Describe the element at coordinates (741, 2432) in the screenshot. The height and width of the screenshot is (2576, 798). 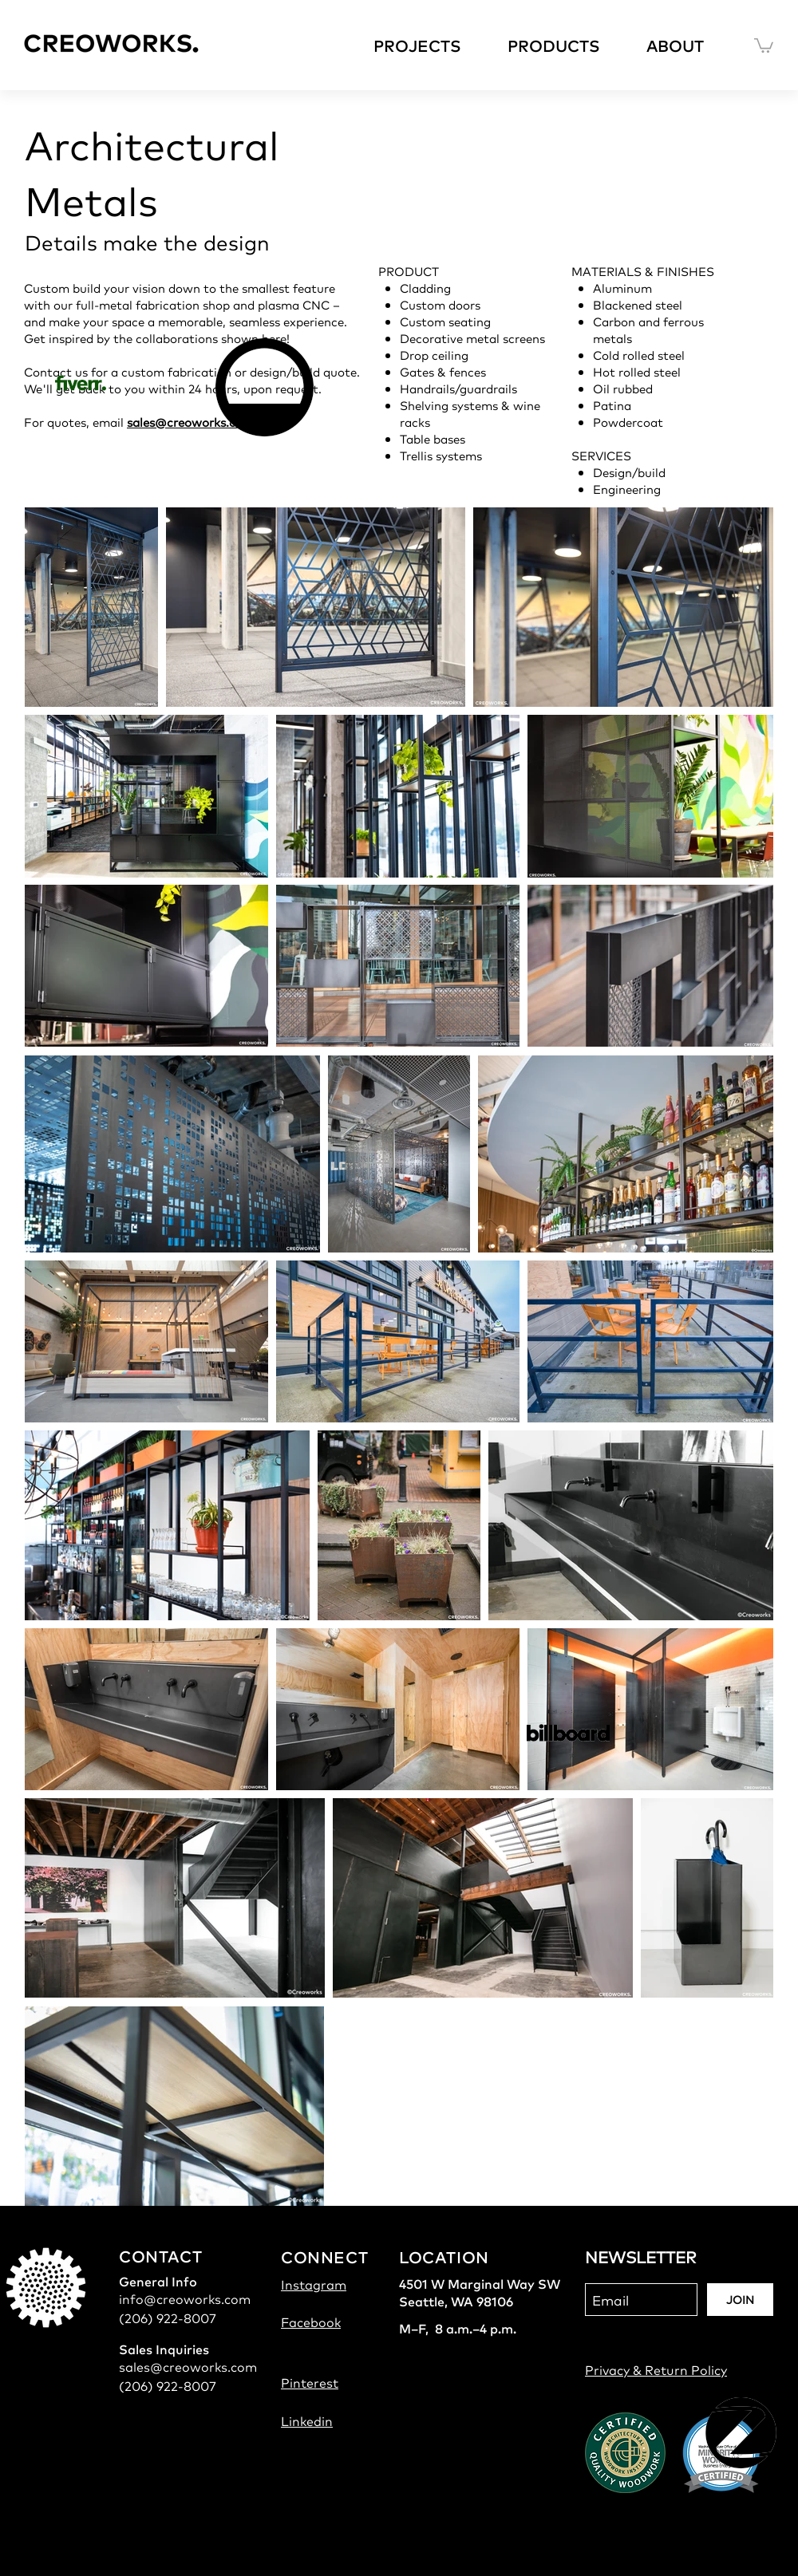
I see `zigbee smart home protocol logo` at that location.